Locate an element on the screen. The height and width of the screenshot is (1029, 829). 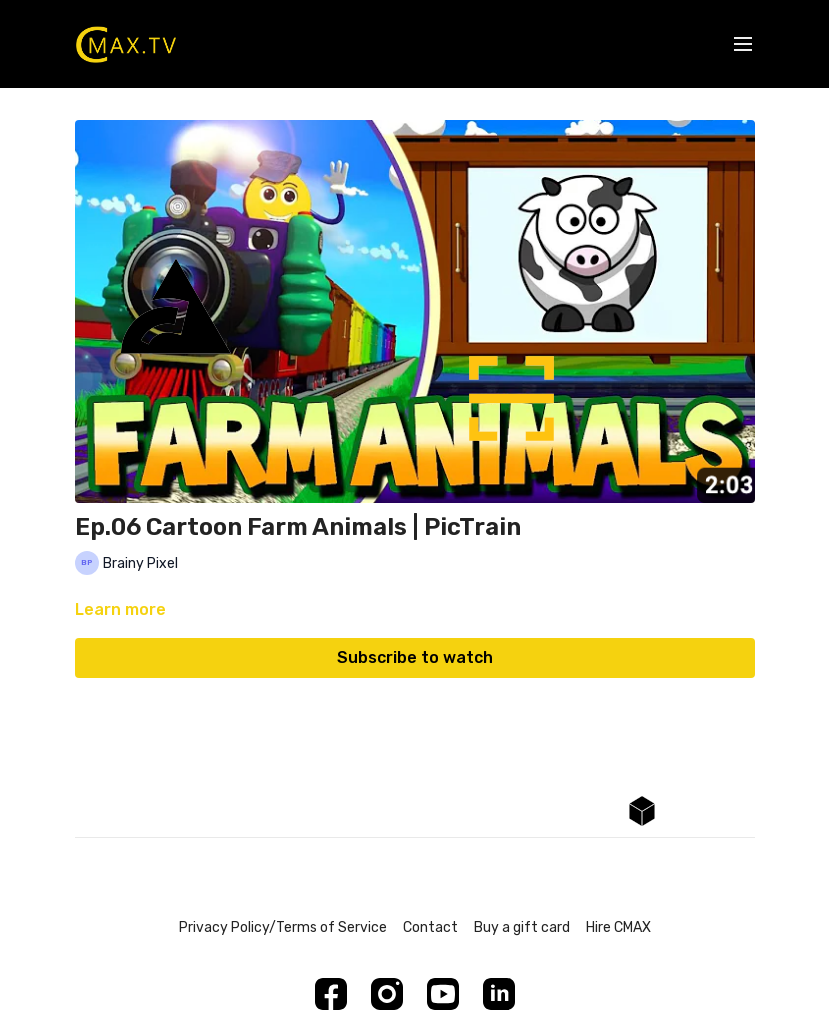
scan a QR code is located at coordinates (511, 398).